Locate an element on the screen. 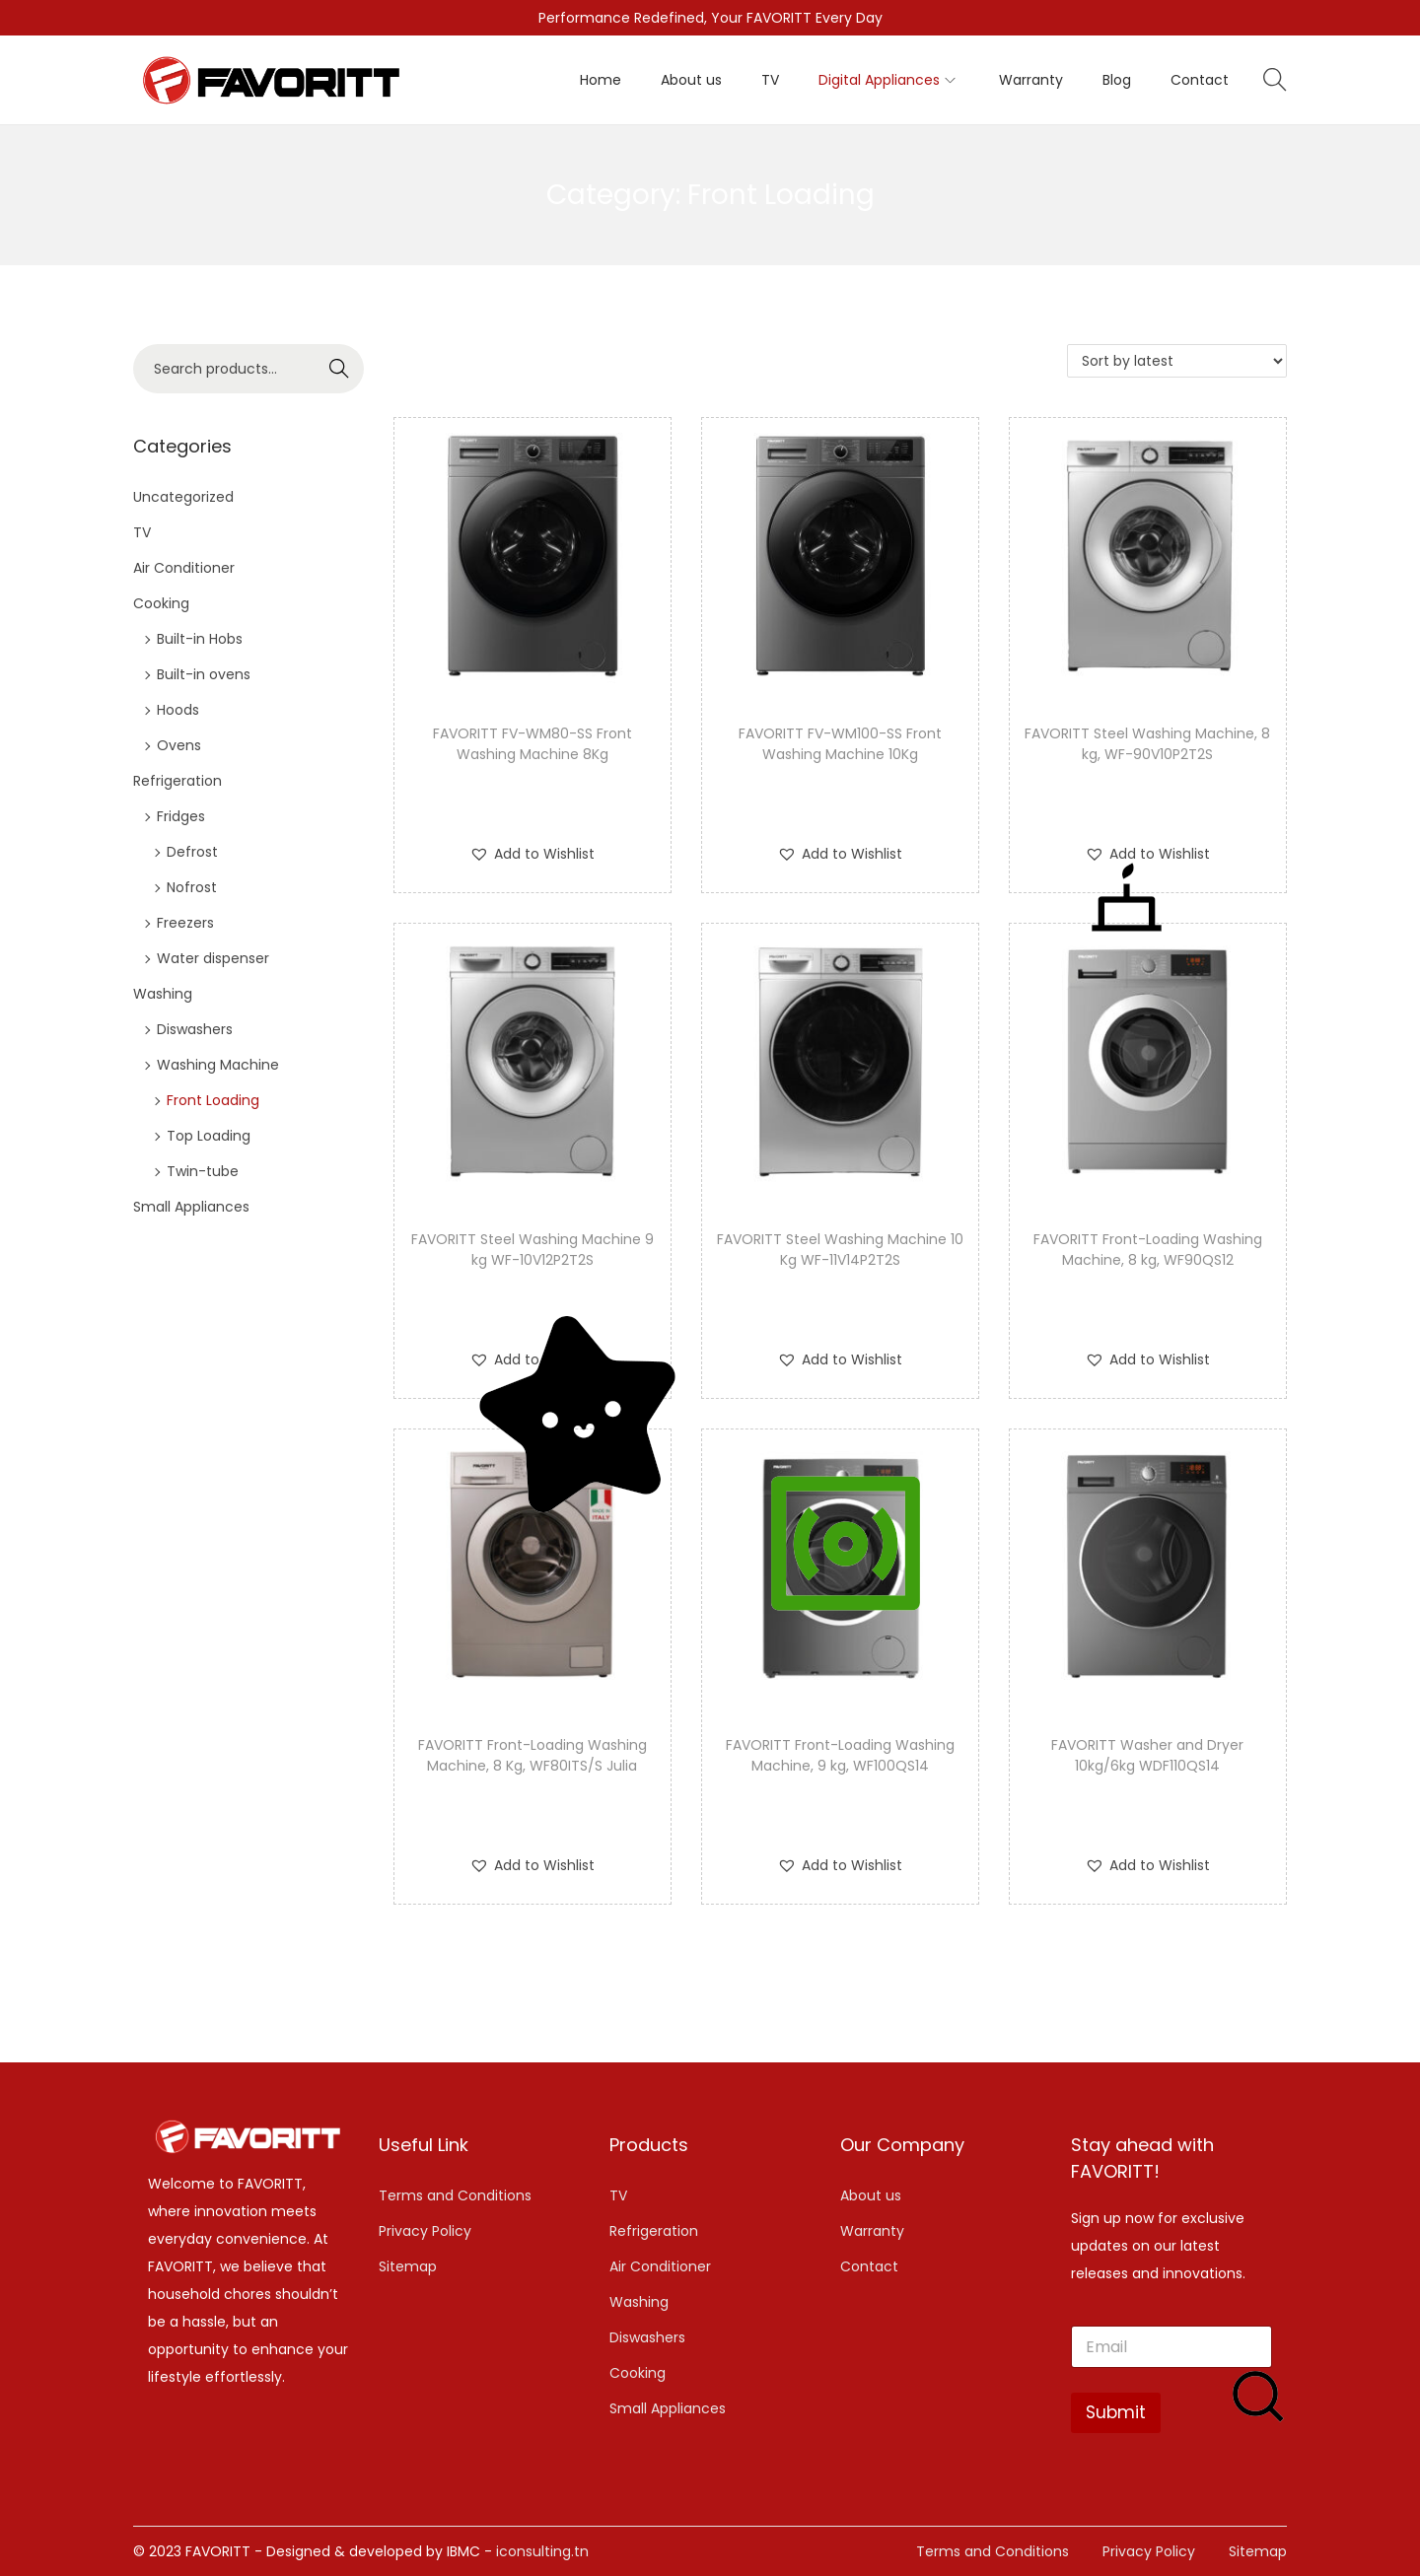 The height and width of the screenshot is (2576, 1420). search for content or items is located at coordinates (1257, 2396).